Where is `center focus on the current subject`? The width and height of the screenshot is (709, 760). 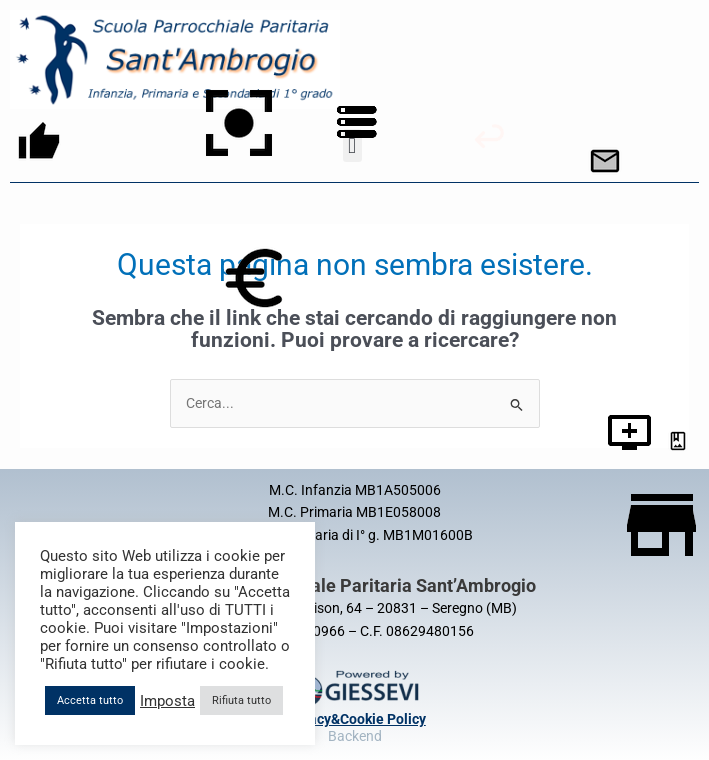 center focus on the current subject is located at coordinates (239, 123).